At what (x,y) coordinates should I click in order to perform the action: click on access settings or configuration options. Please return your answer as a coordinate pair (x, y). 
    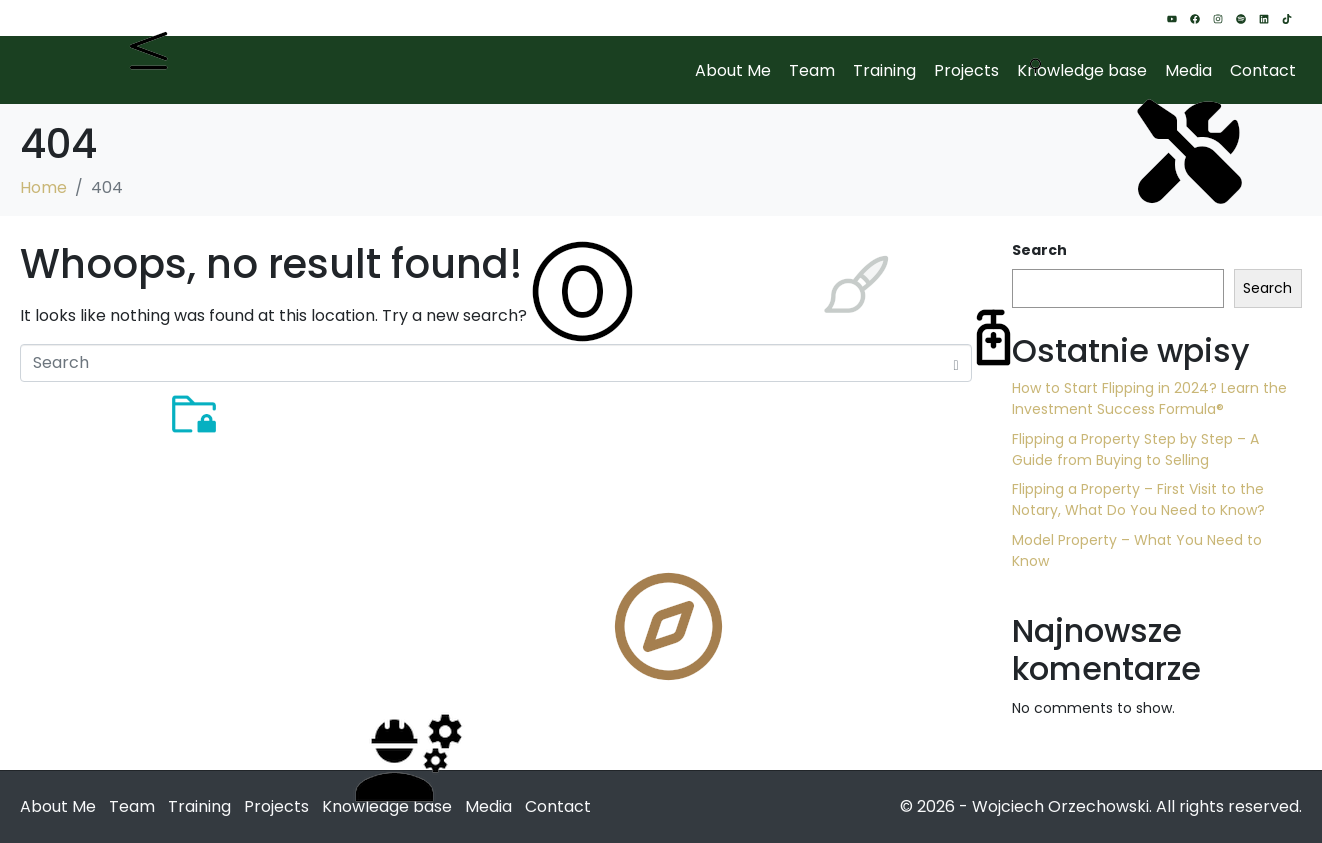
    Looking at the image, I should click on (1189, 151).